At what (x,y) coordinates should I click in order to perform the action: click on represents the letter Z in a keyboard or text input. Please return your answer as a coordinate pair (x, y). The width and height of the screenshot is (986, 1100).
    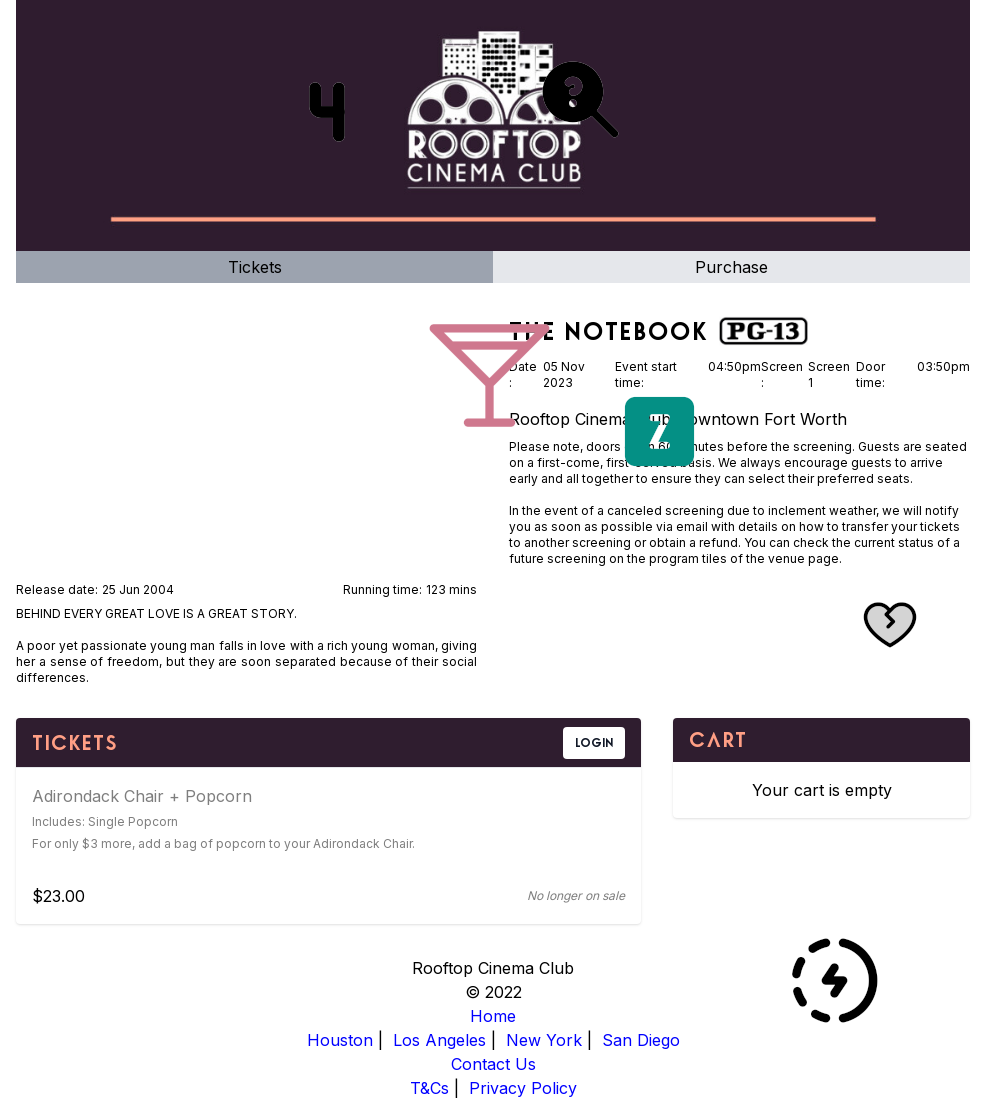
    Looking at the image, I should click on (659, 431).